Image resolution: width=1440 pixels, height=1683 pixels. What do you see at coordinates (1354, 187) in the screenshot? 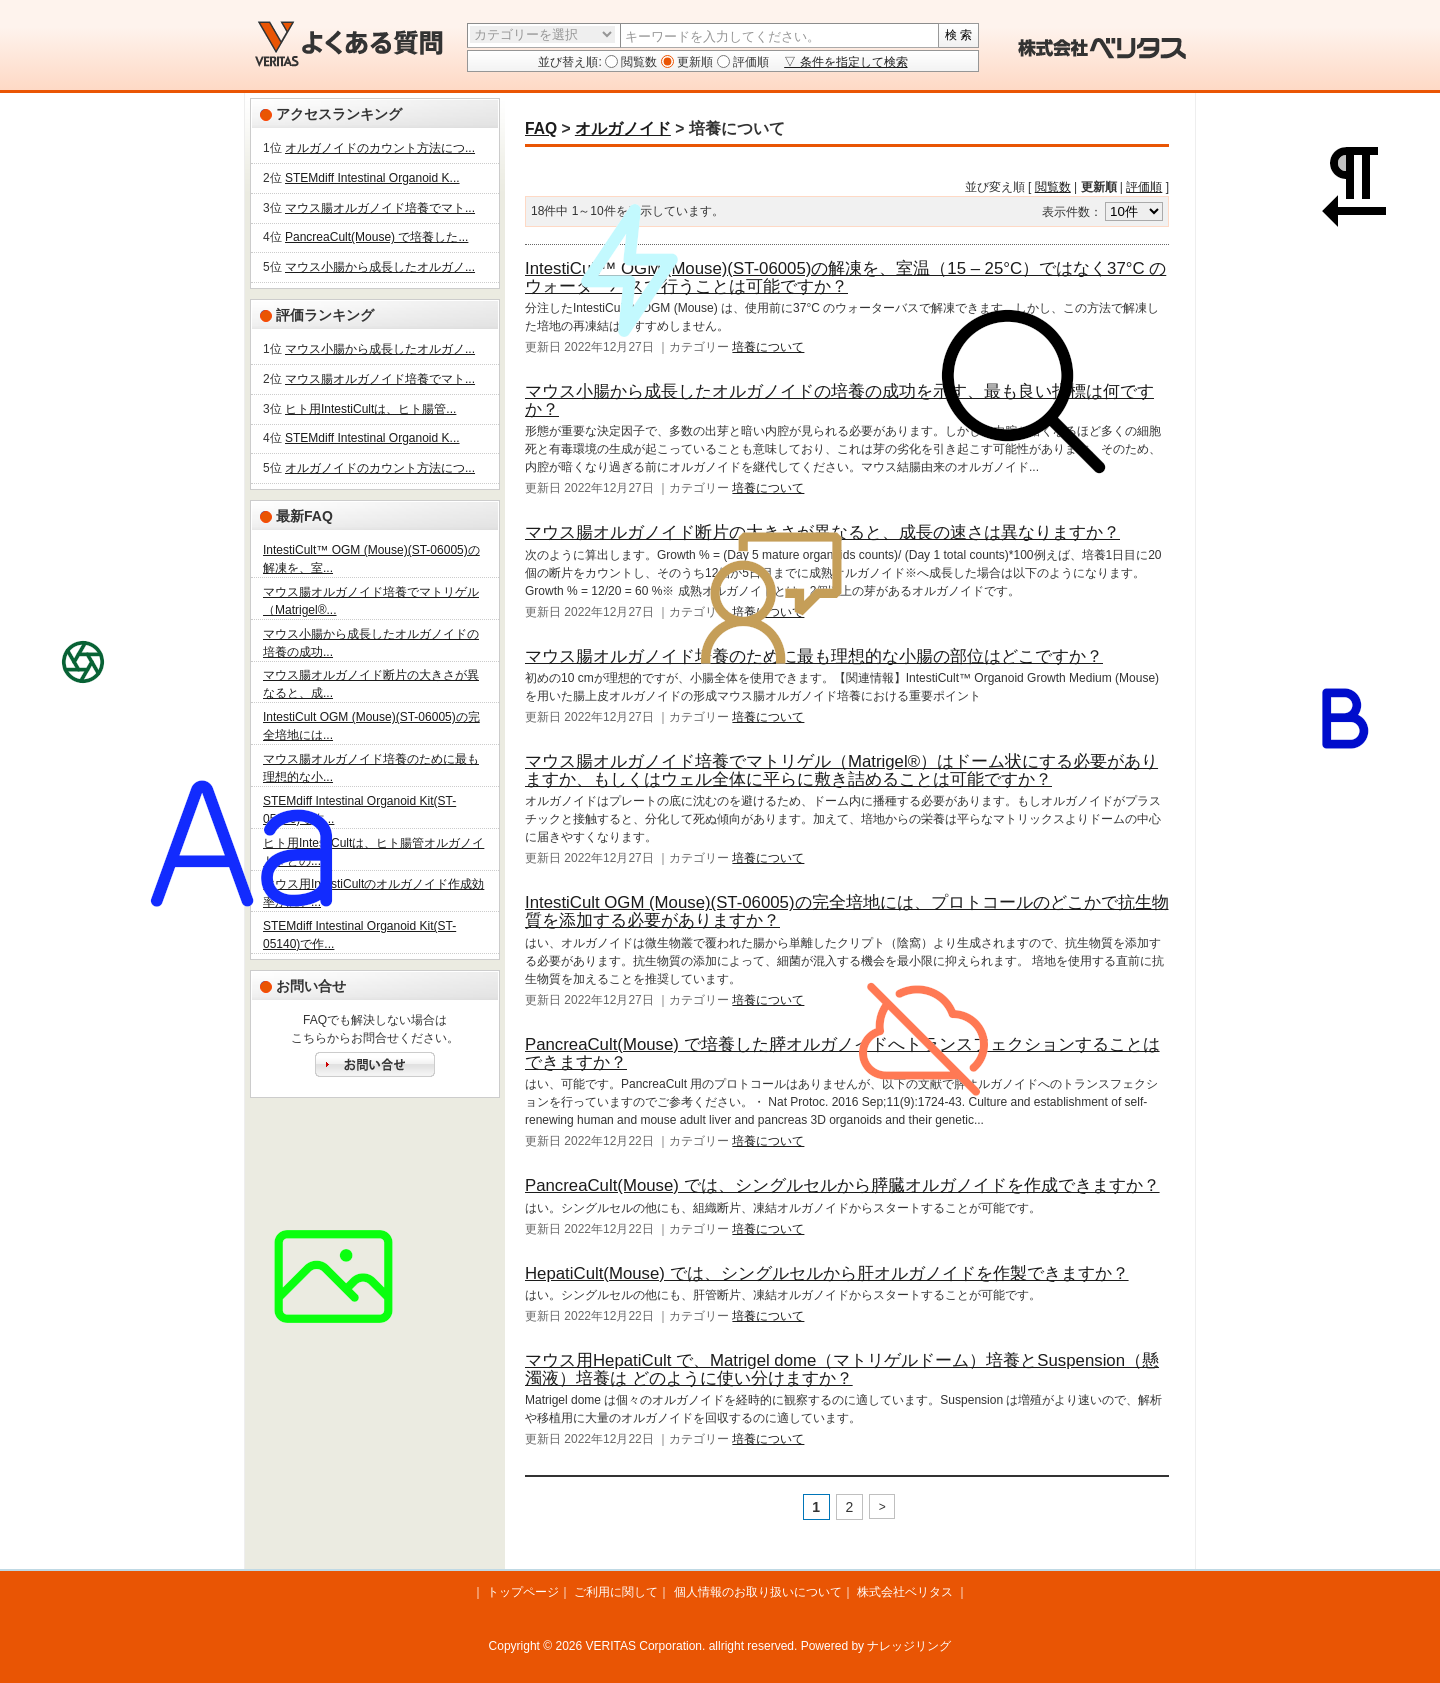
I see `switch text direction to right-to-left` at bounding box center [1354, 187].